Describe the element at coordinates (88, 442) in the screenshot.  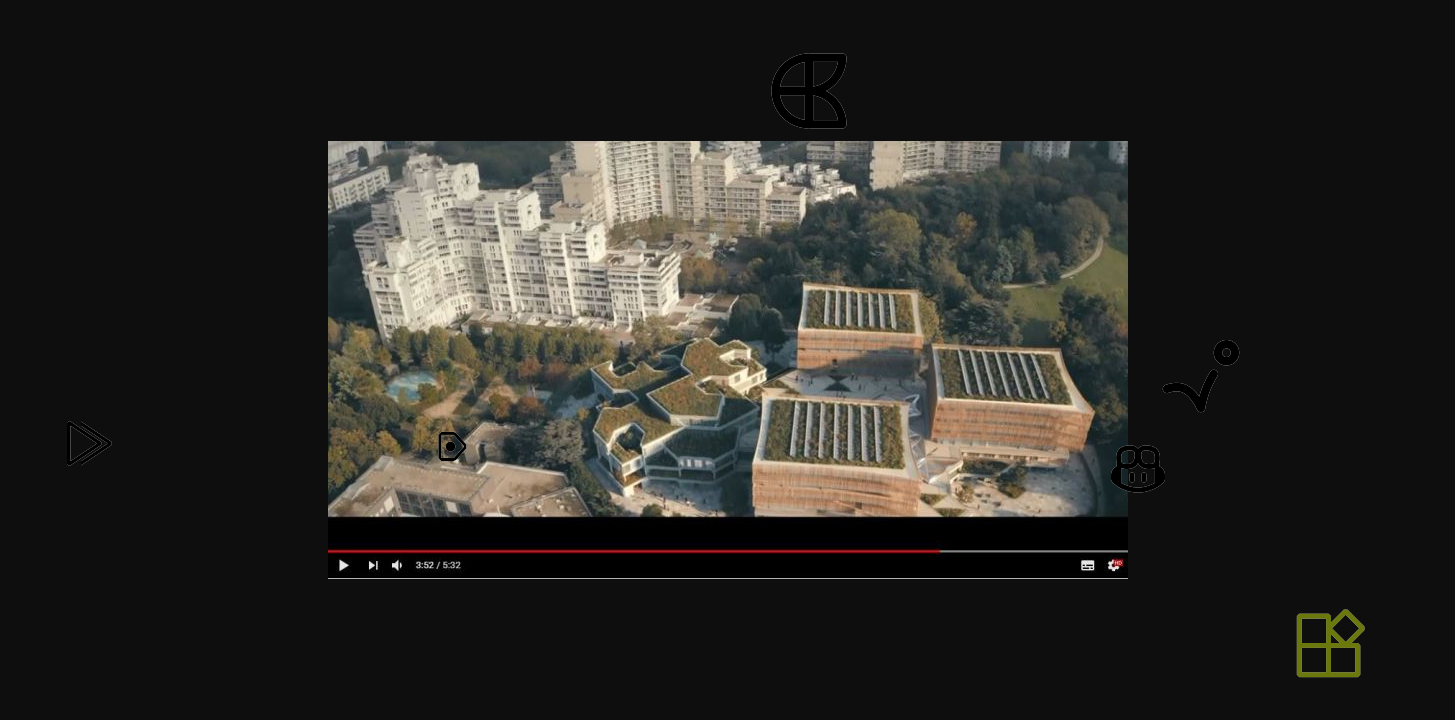
I see `run all tasks or scripts` at that location.